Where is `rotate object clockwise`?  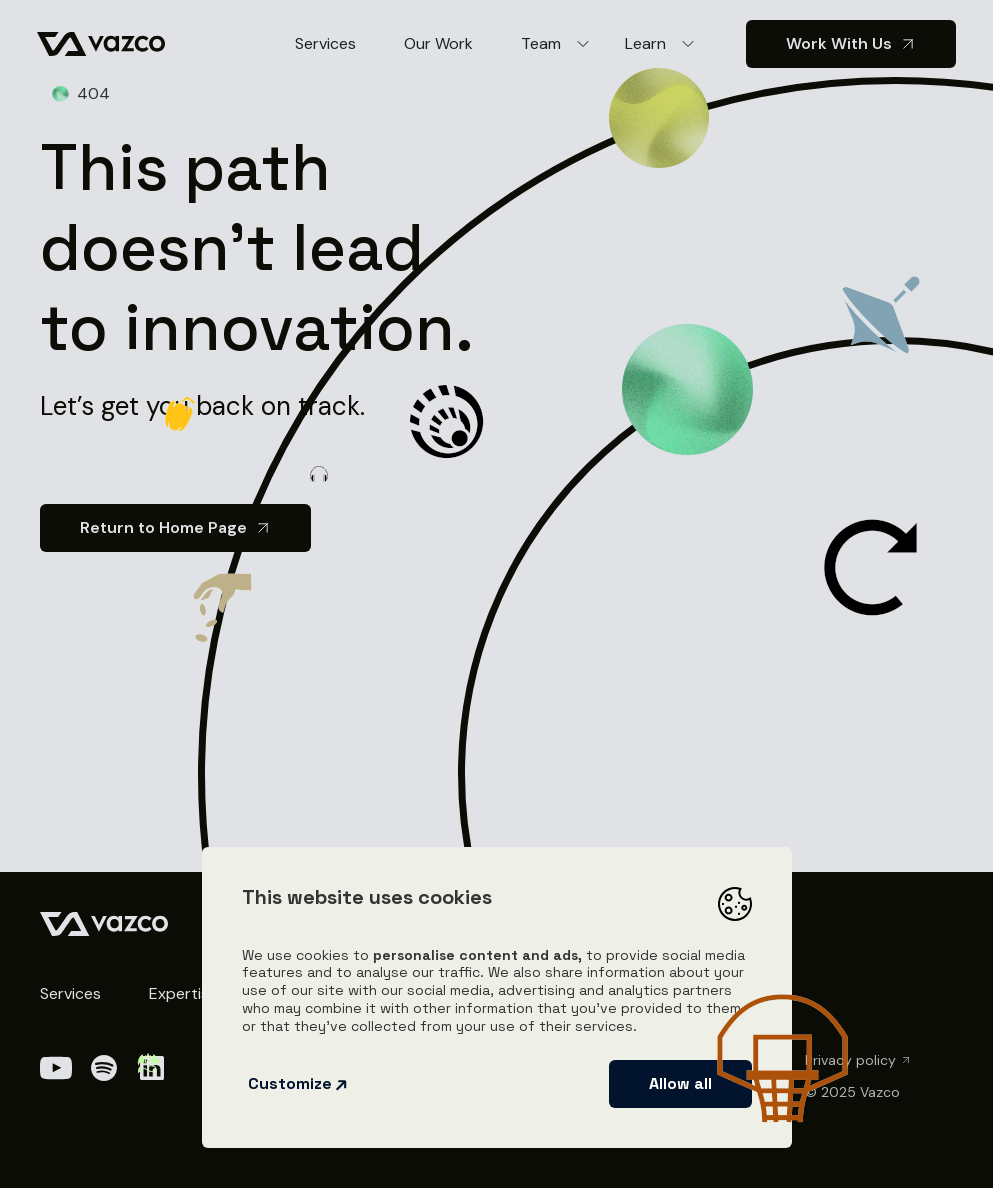
rotate object clockwise is located at coordinates (870, 567).